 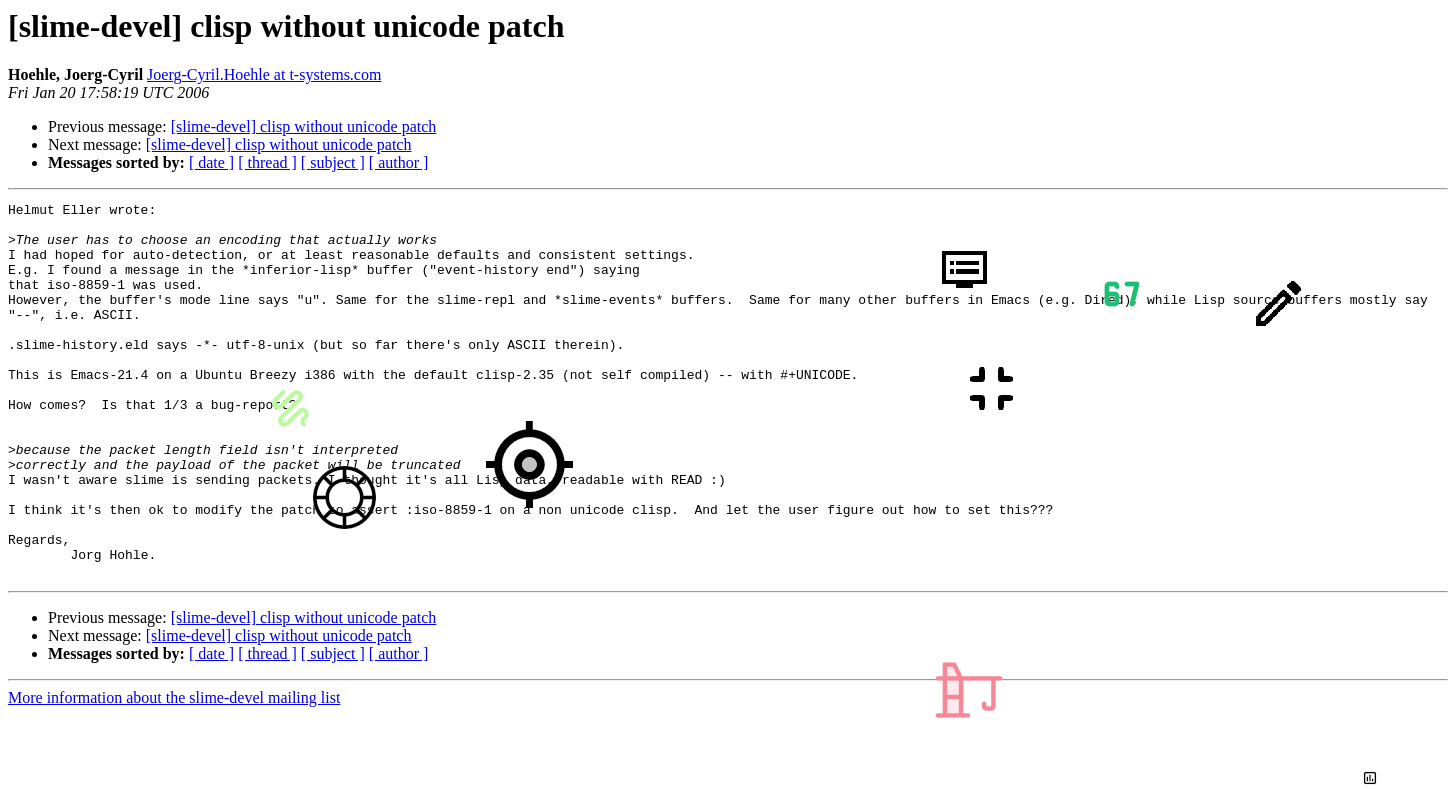 What do you see at coordinates (1278, 303) in the screenshot?
I see `edit this item` at bounding box center [1278, 303].